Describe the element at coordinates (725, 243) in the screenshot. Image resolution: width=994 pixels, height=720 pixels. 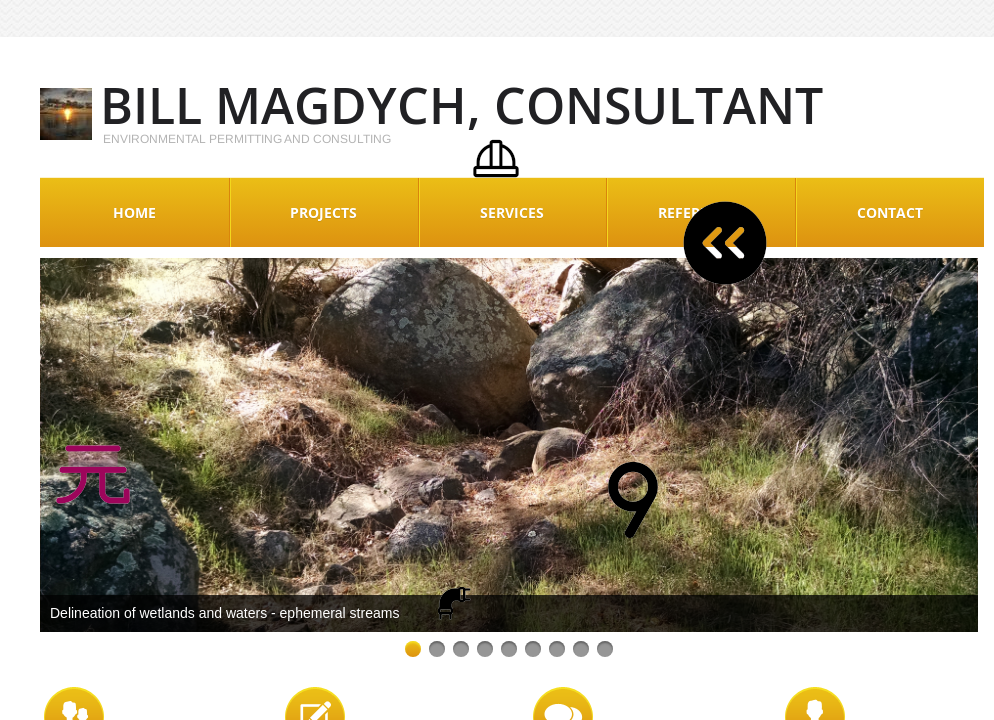
I see `go back to the beginning` at that location.